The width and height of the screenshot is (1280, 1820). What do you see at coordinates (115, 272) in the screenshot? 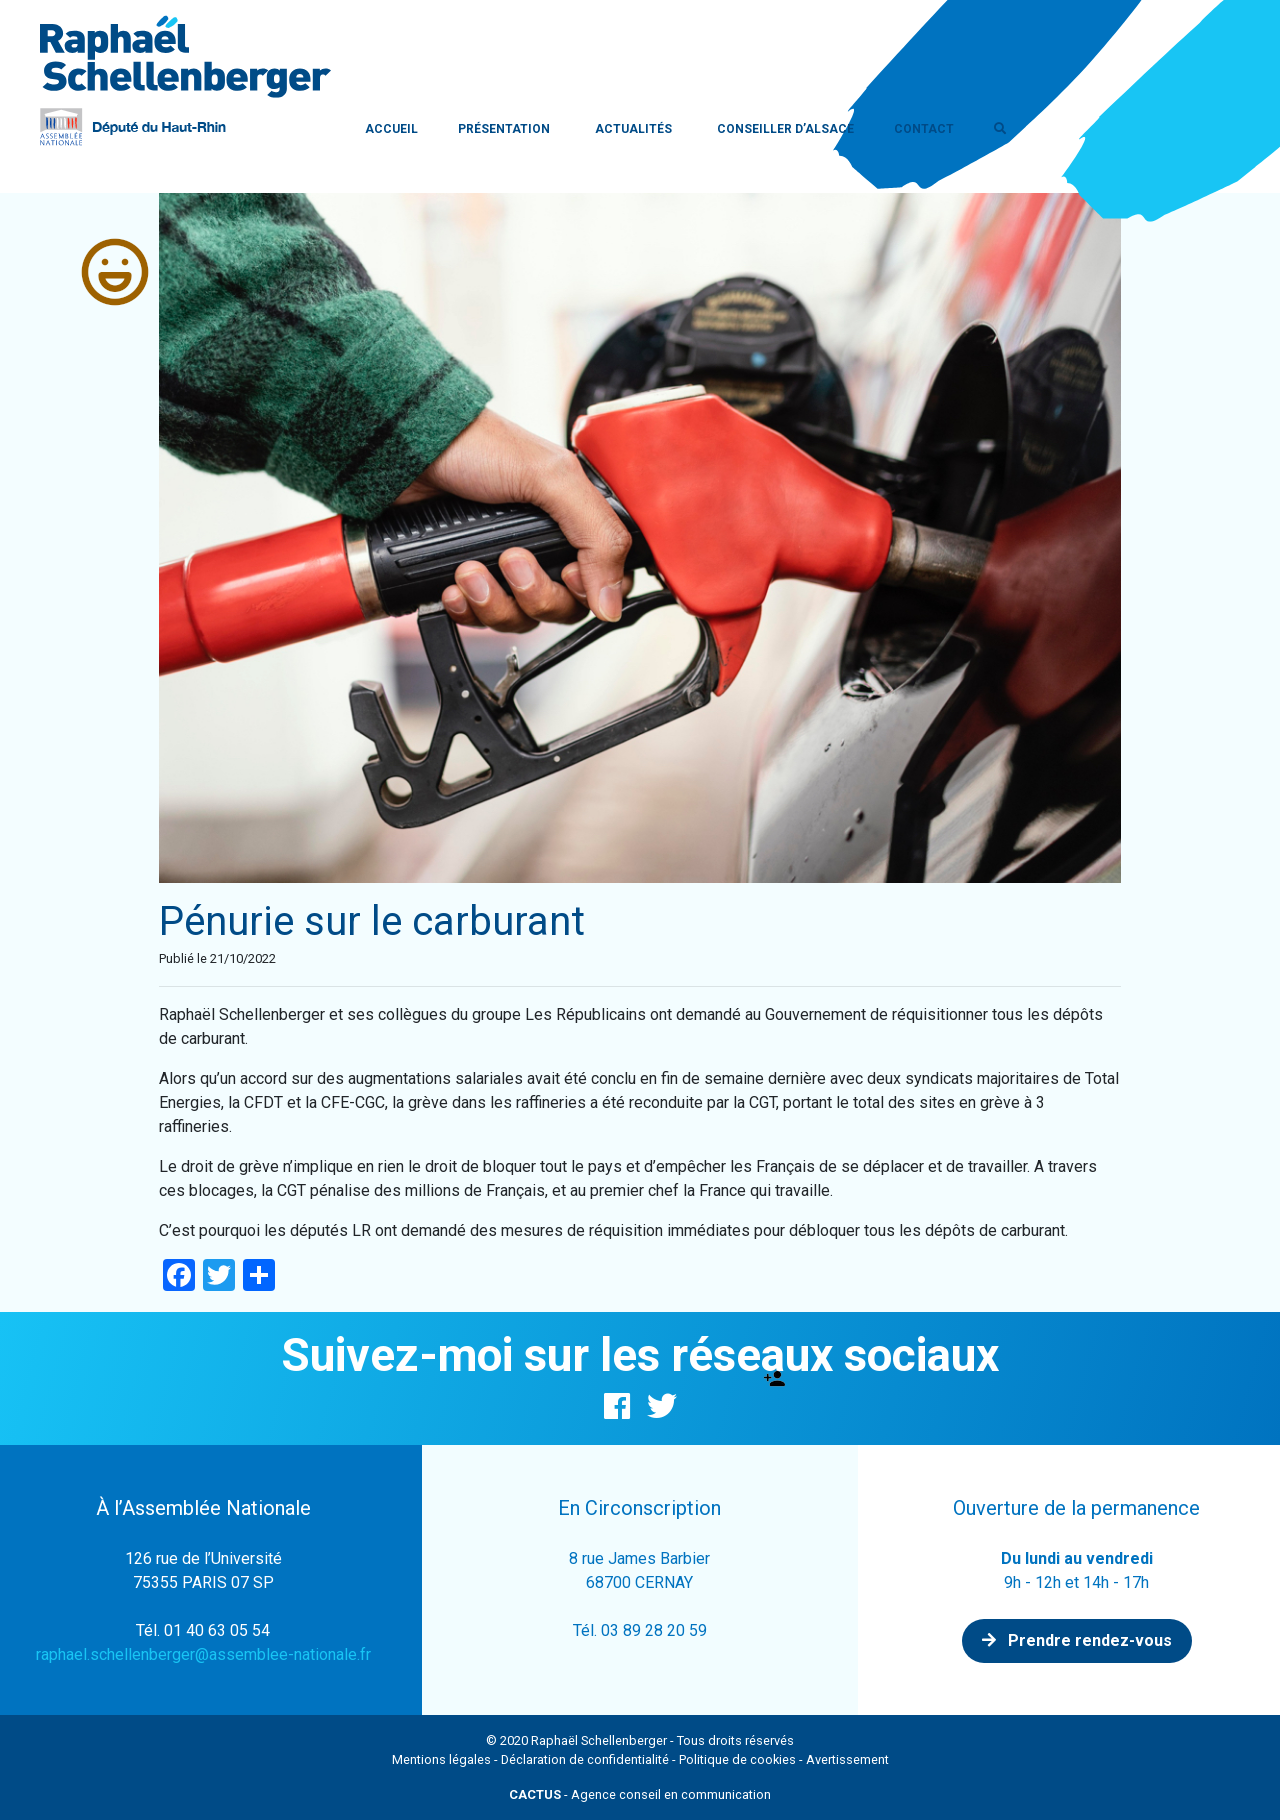
I see `rate your experience as positive` at bounding box center [115, 272].